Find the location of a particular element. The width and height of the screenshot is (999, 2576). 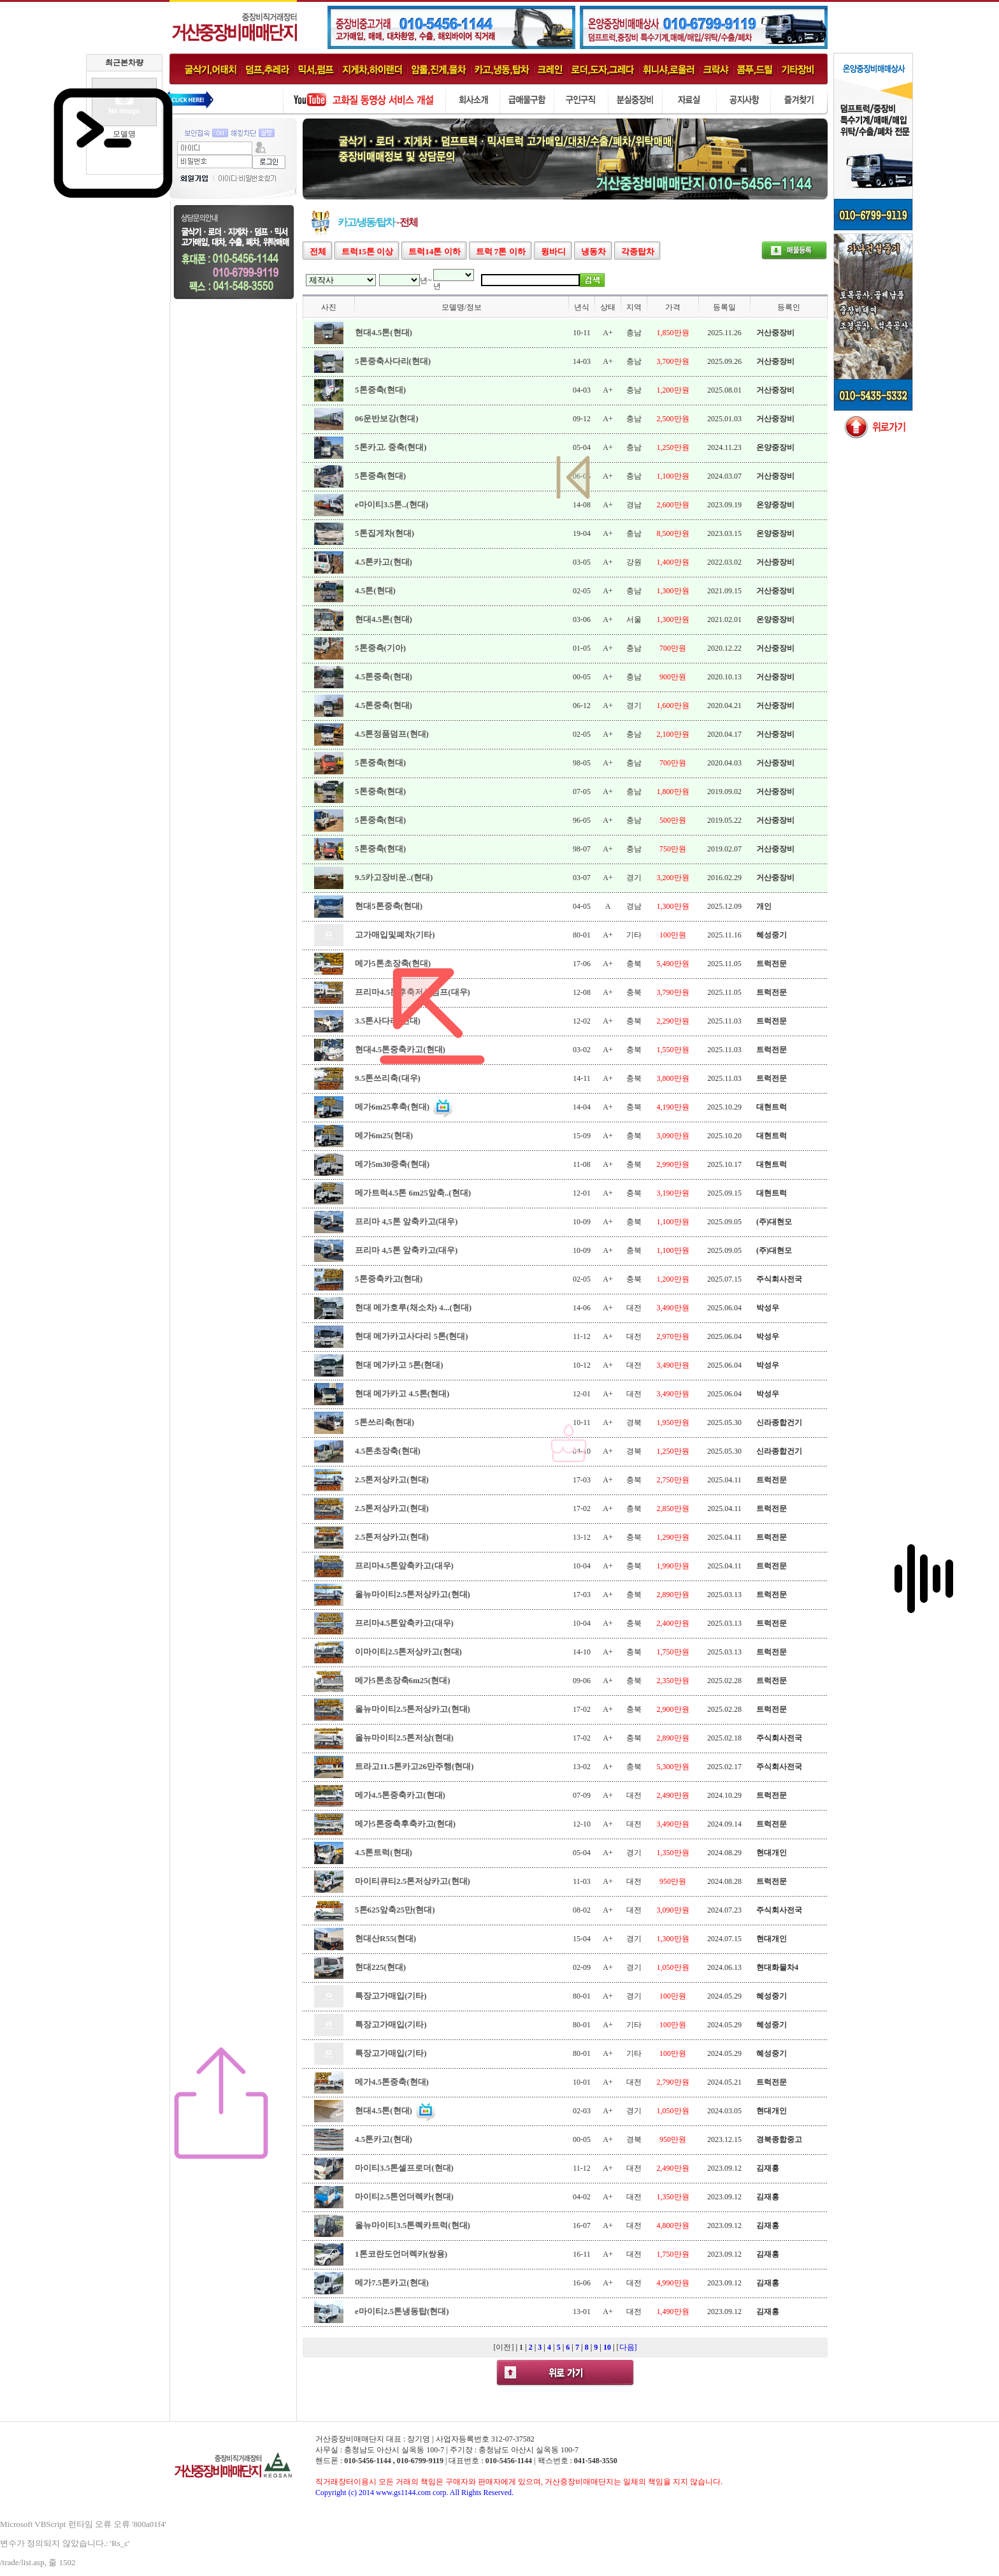

go to the beginning or first item is located at coordinates (572, 477).